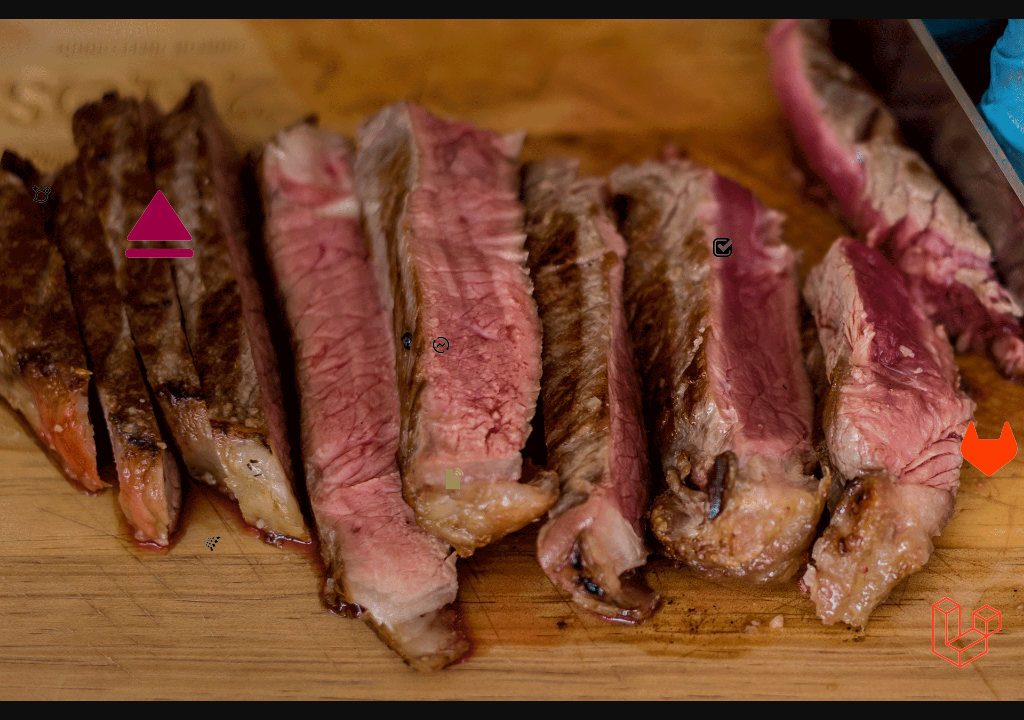  Describe the element at coordinates (722, 247) in the screenshot. I see `open the trakt app` at that location.